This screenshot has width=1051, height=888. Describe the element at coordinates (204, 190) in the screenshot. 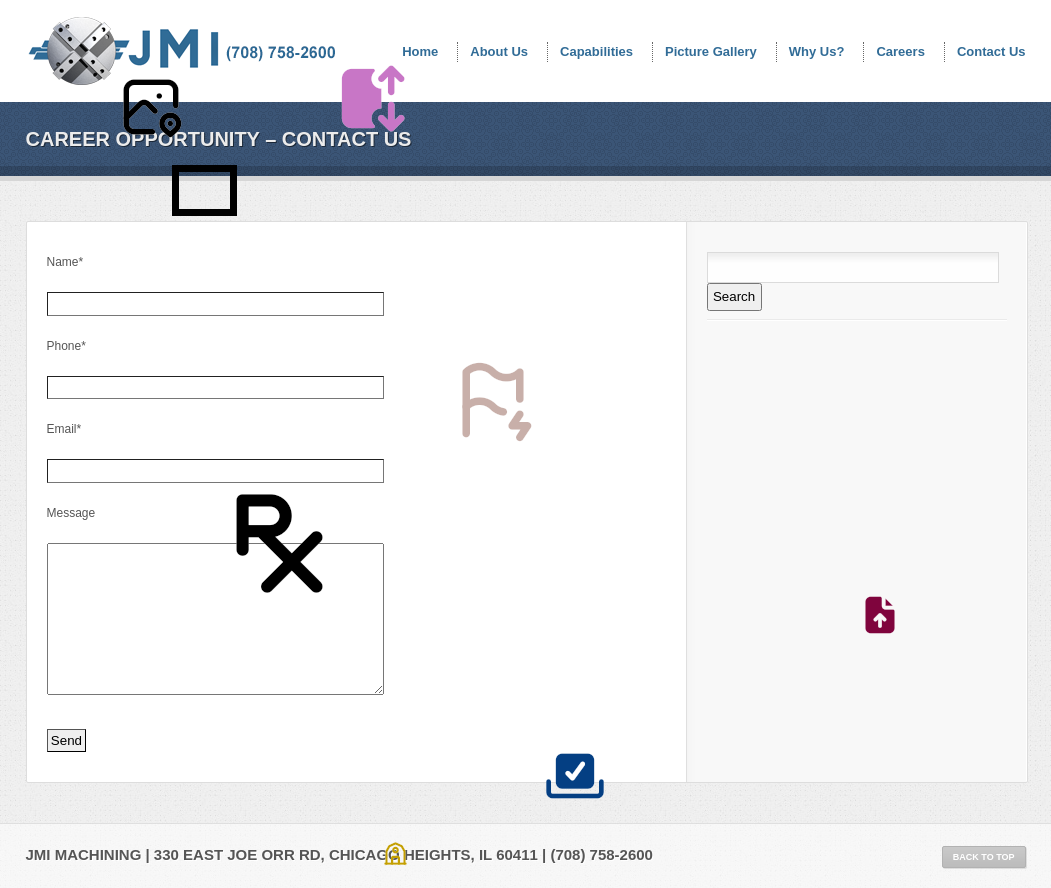

I see `crop image to 5:4 aspect ratio` at that location.